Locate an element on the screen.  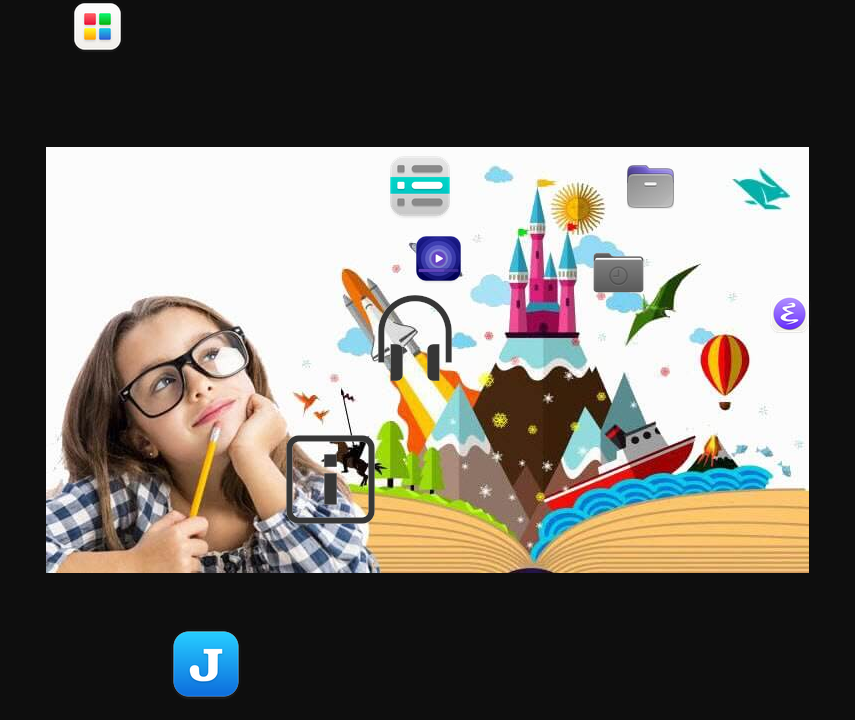
open emacs text editor is located at coordinates (789, 313).